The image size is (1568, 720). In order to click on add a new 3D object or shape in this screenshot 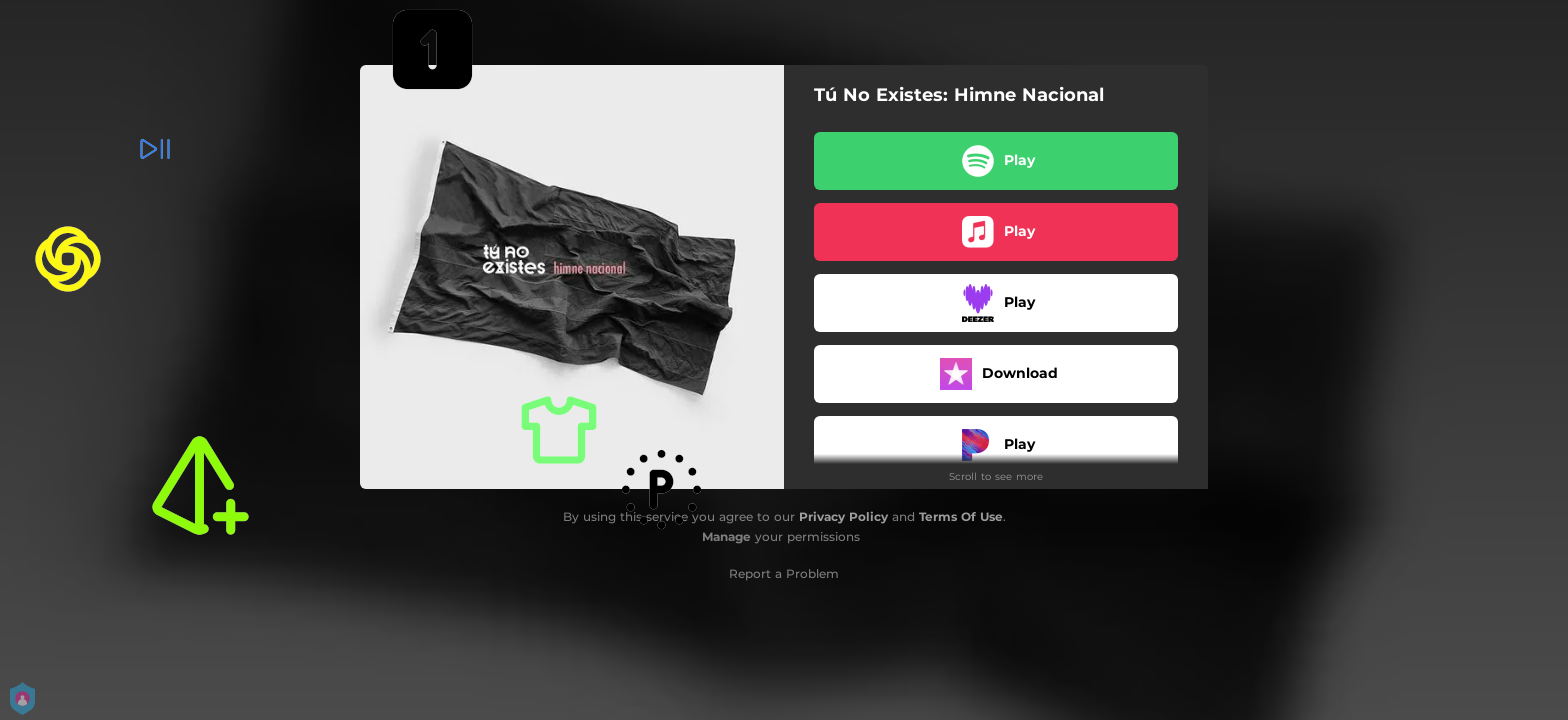, I will do `click(199, 485)`.